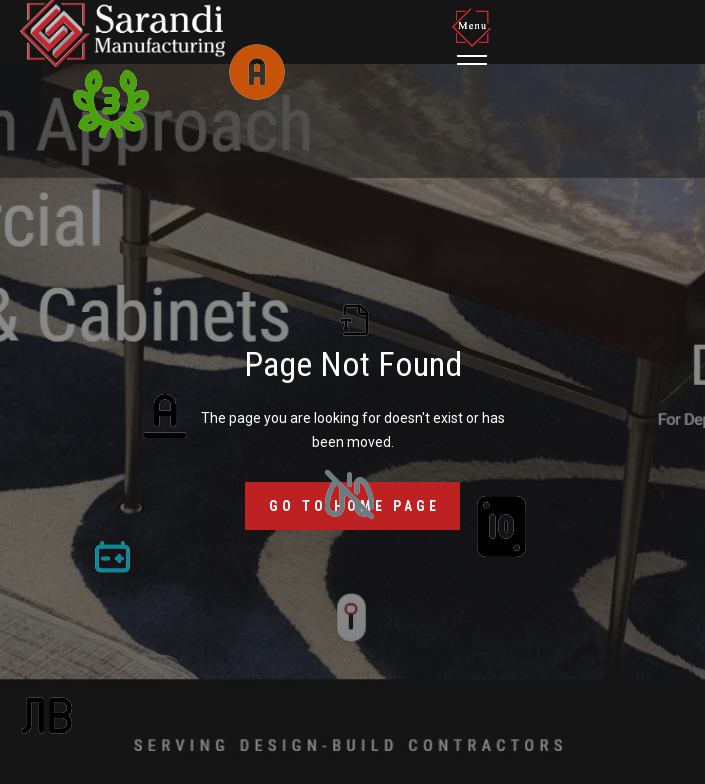 This screenshot has width=705, height=784. What do you see at coordinates (46, 715) in the screenshot?
I see `indicates Kyrgyzstani som currency` at bounding box center [46, 715].